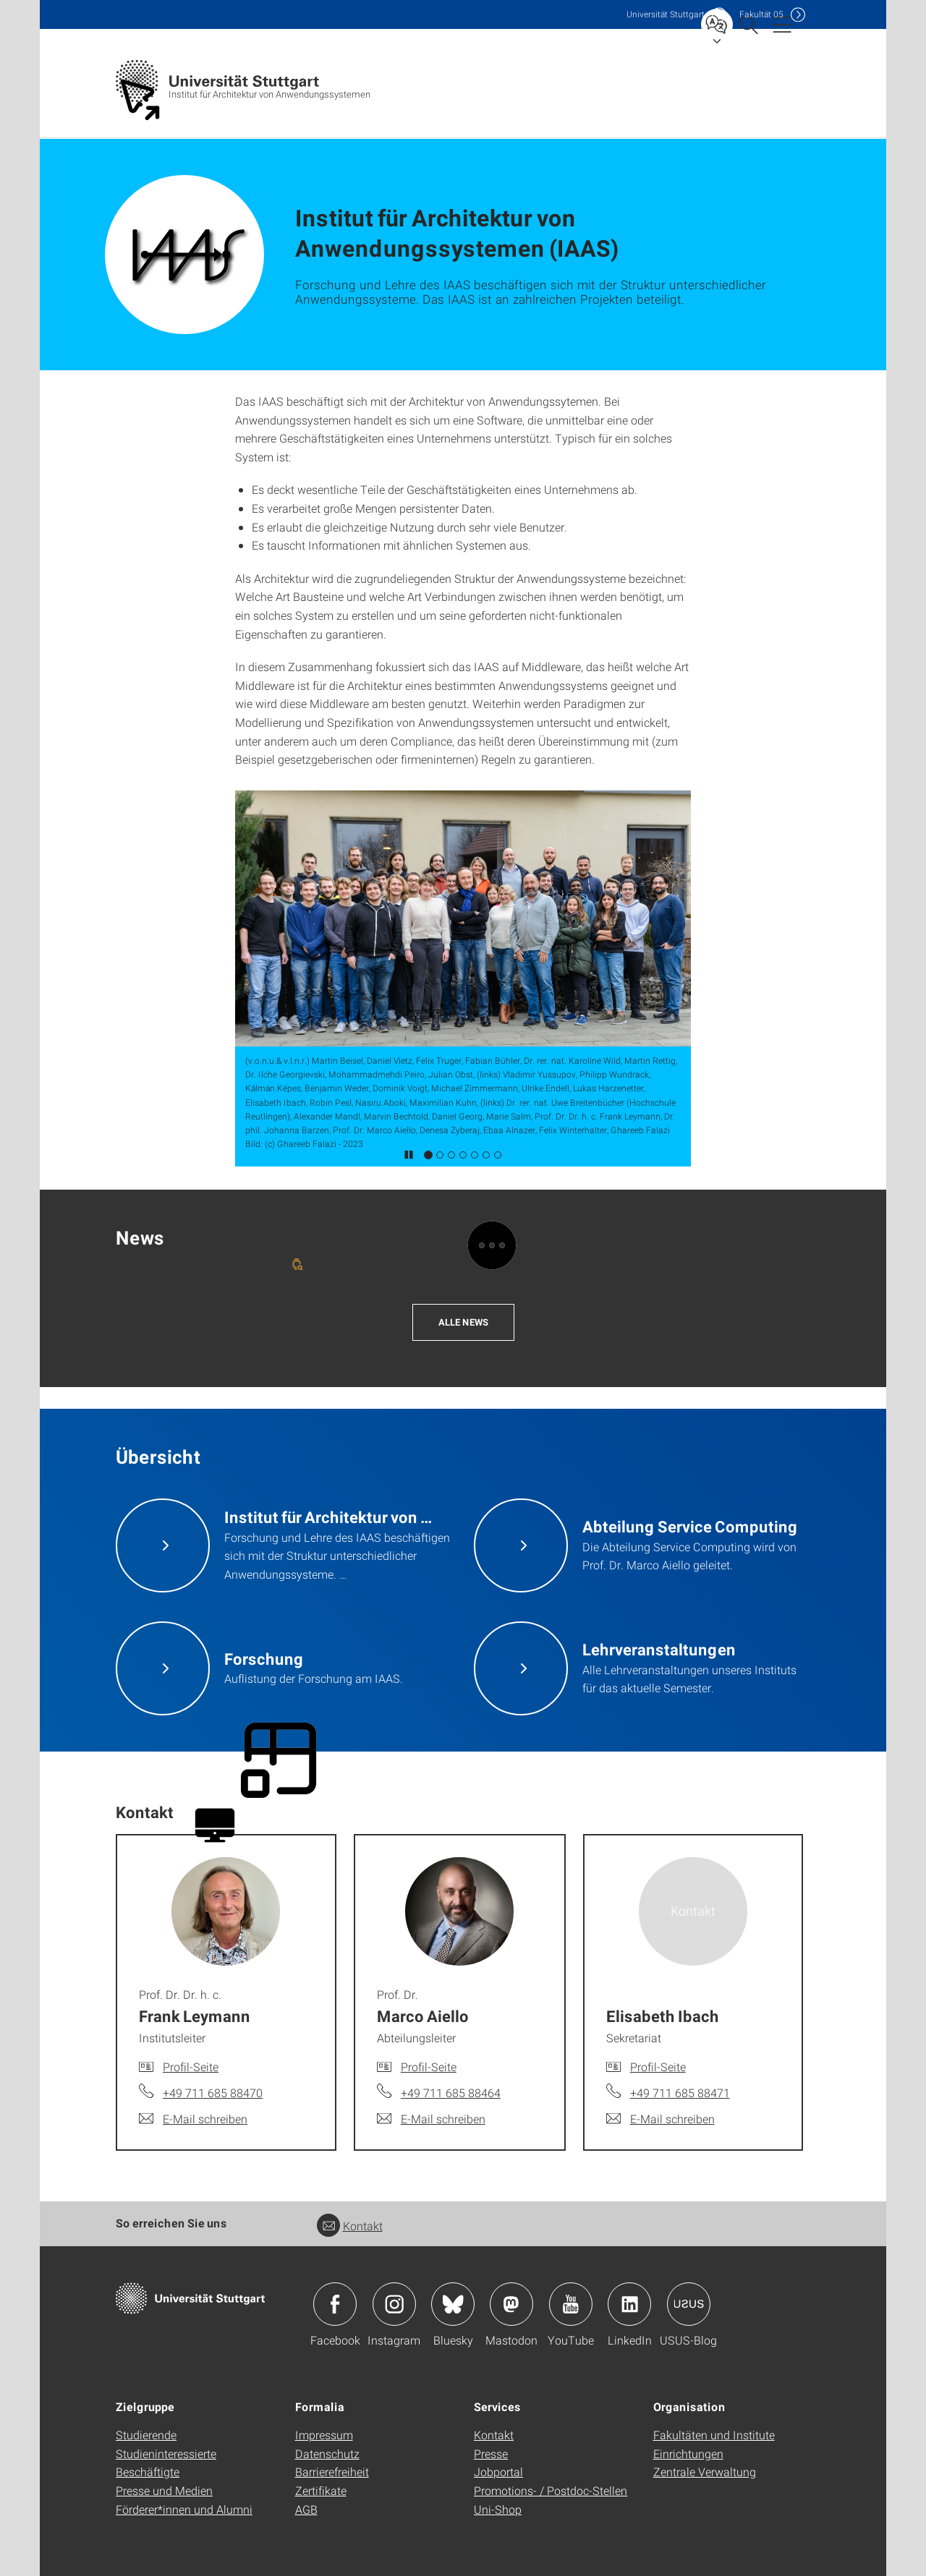 The height and width of the screenshot is (2576, 926). Describe the element at coordinates (492, 1245) in the screenshot. I see `access more options or actions` at that location.